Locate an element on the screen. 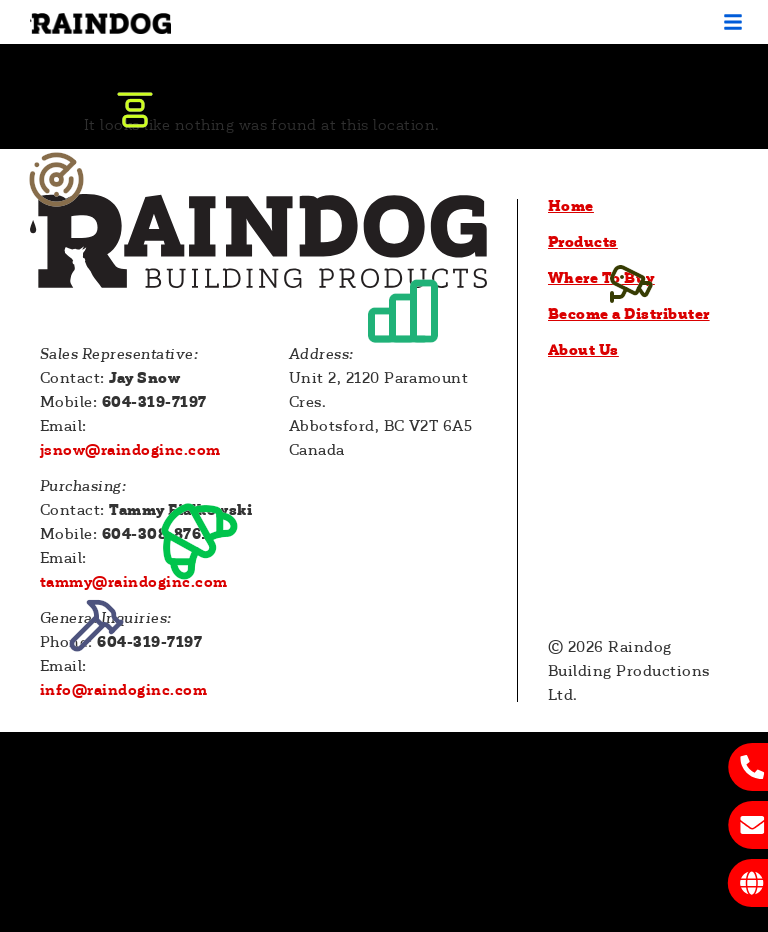  scan for nearby devices or signals is located at coordinates (56, 179).